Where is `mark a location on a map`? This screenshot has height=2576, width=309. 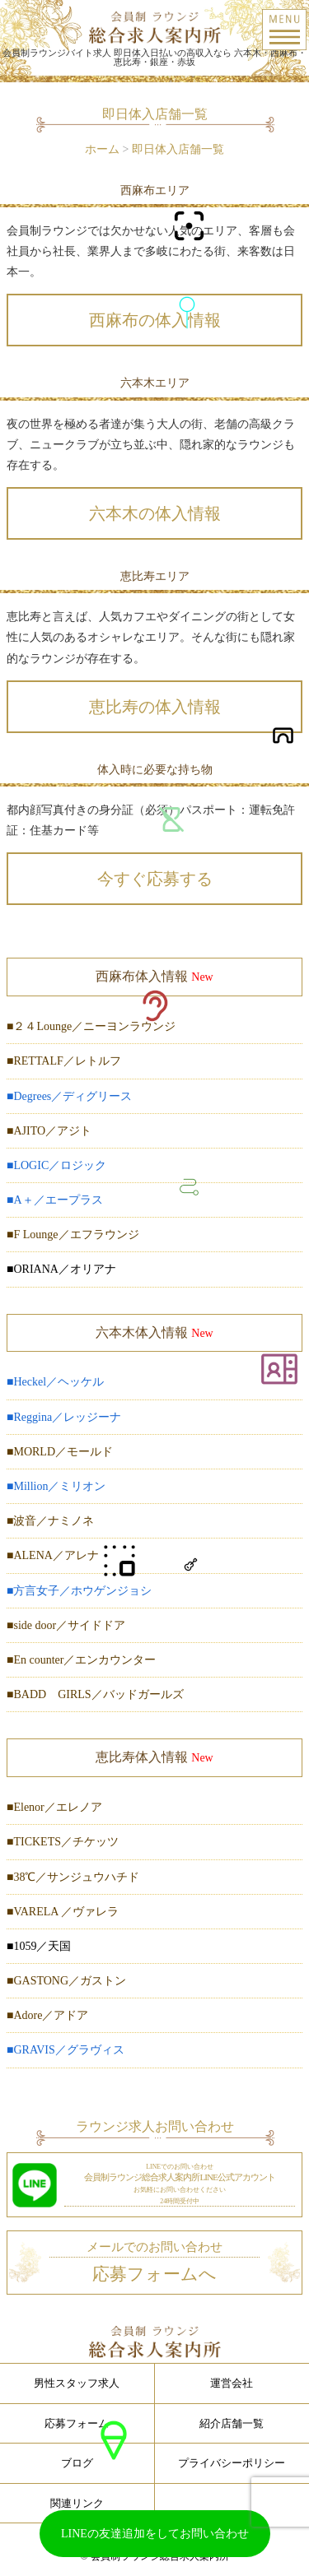 mark a location on a map is located at coordinates (187, 313).